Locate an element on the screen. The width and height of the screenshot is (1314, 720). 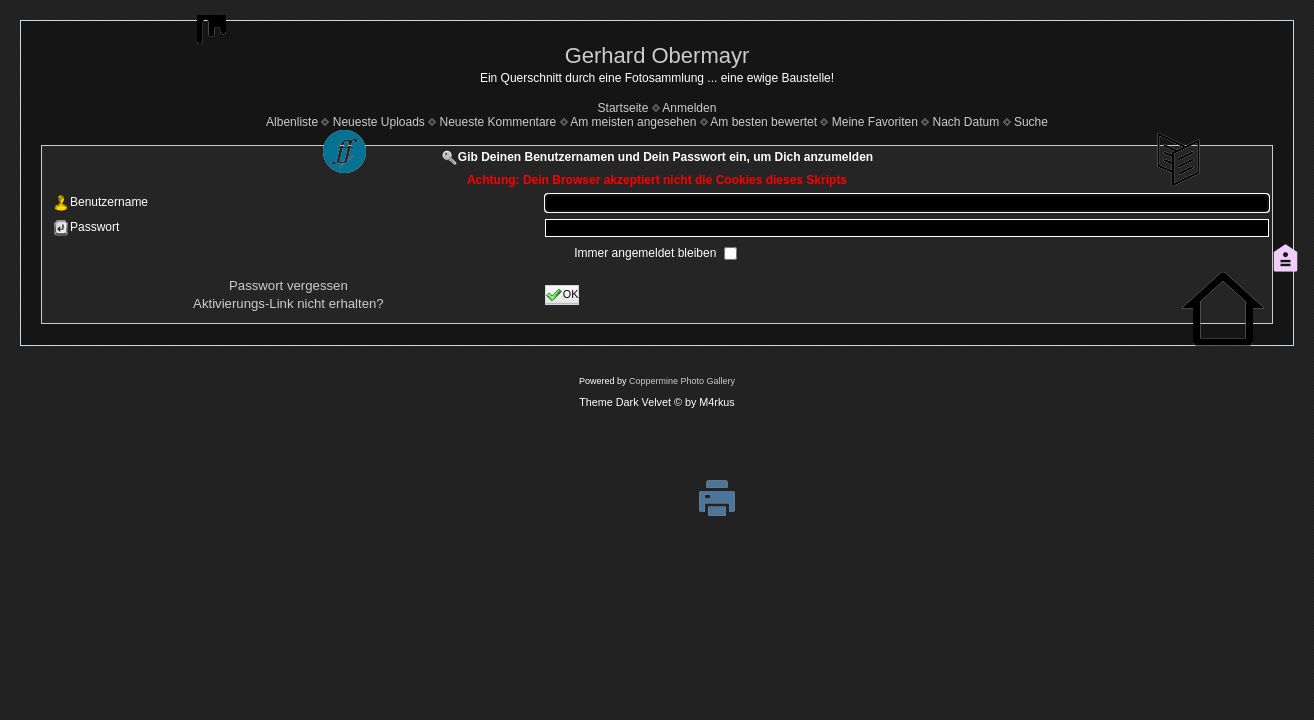
open the Mix app is located at coordinates (211, 29).